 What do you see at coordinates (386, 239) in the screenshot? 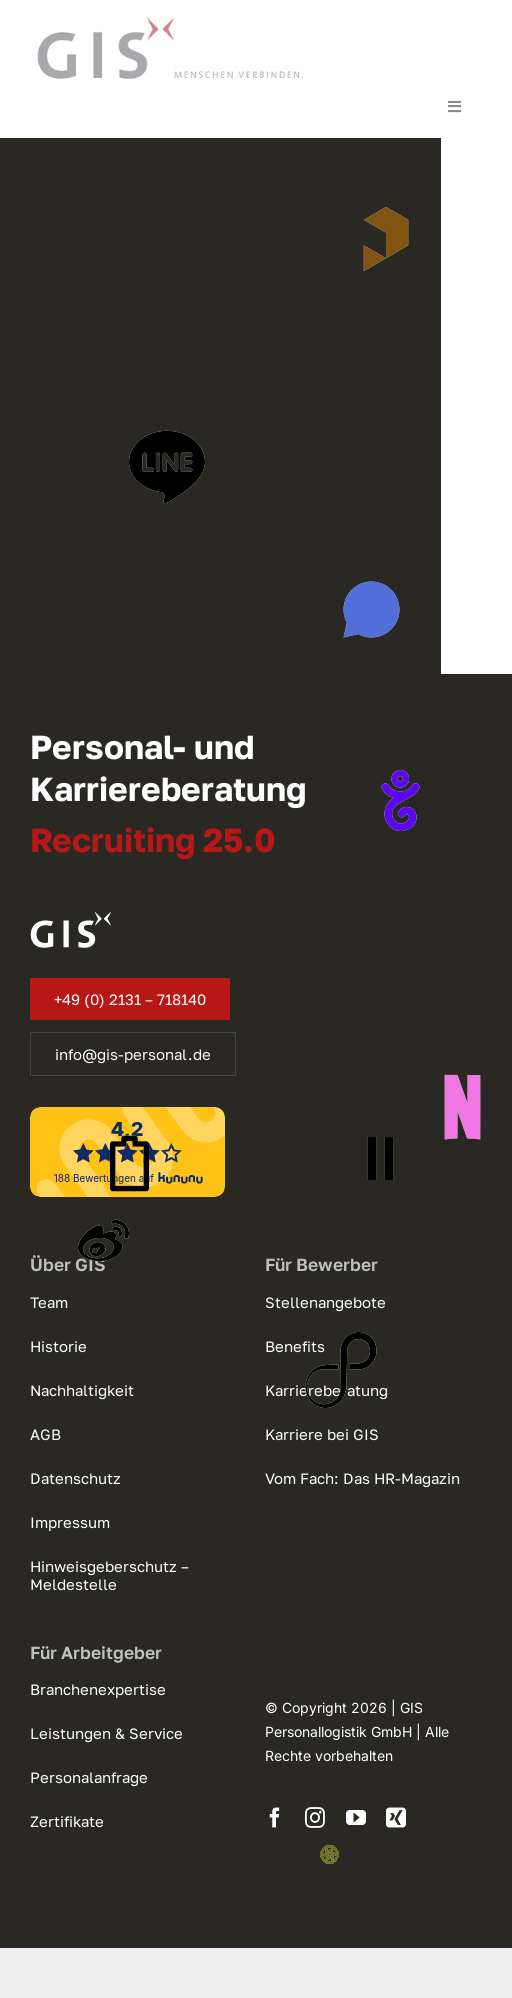
I see `open the Printables 3D printing community website` at bounding box center [386, 239].